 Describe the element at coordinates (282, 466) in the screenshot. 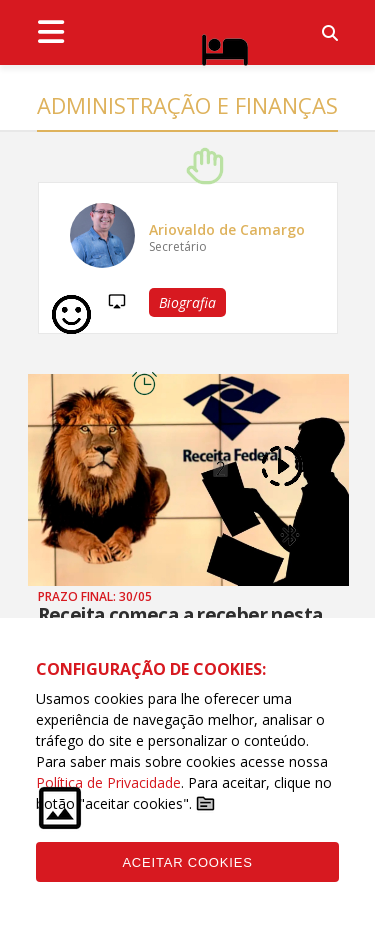

I see `enable slow motion video recording` at that location.